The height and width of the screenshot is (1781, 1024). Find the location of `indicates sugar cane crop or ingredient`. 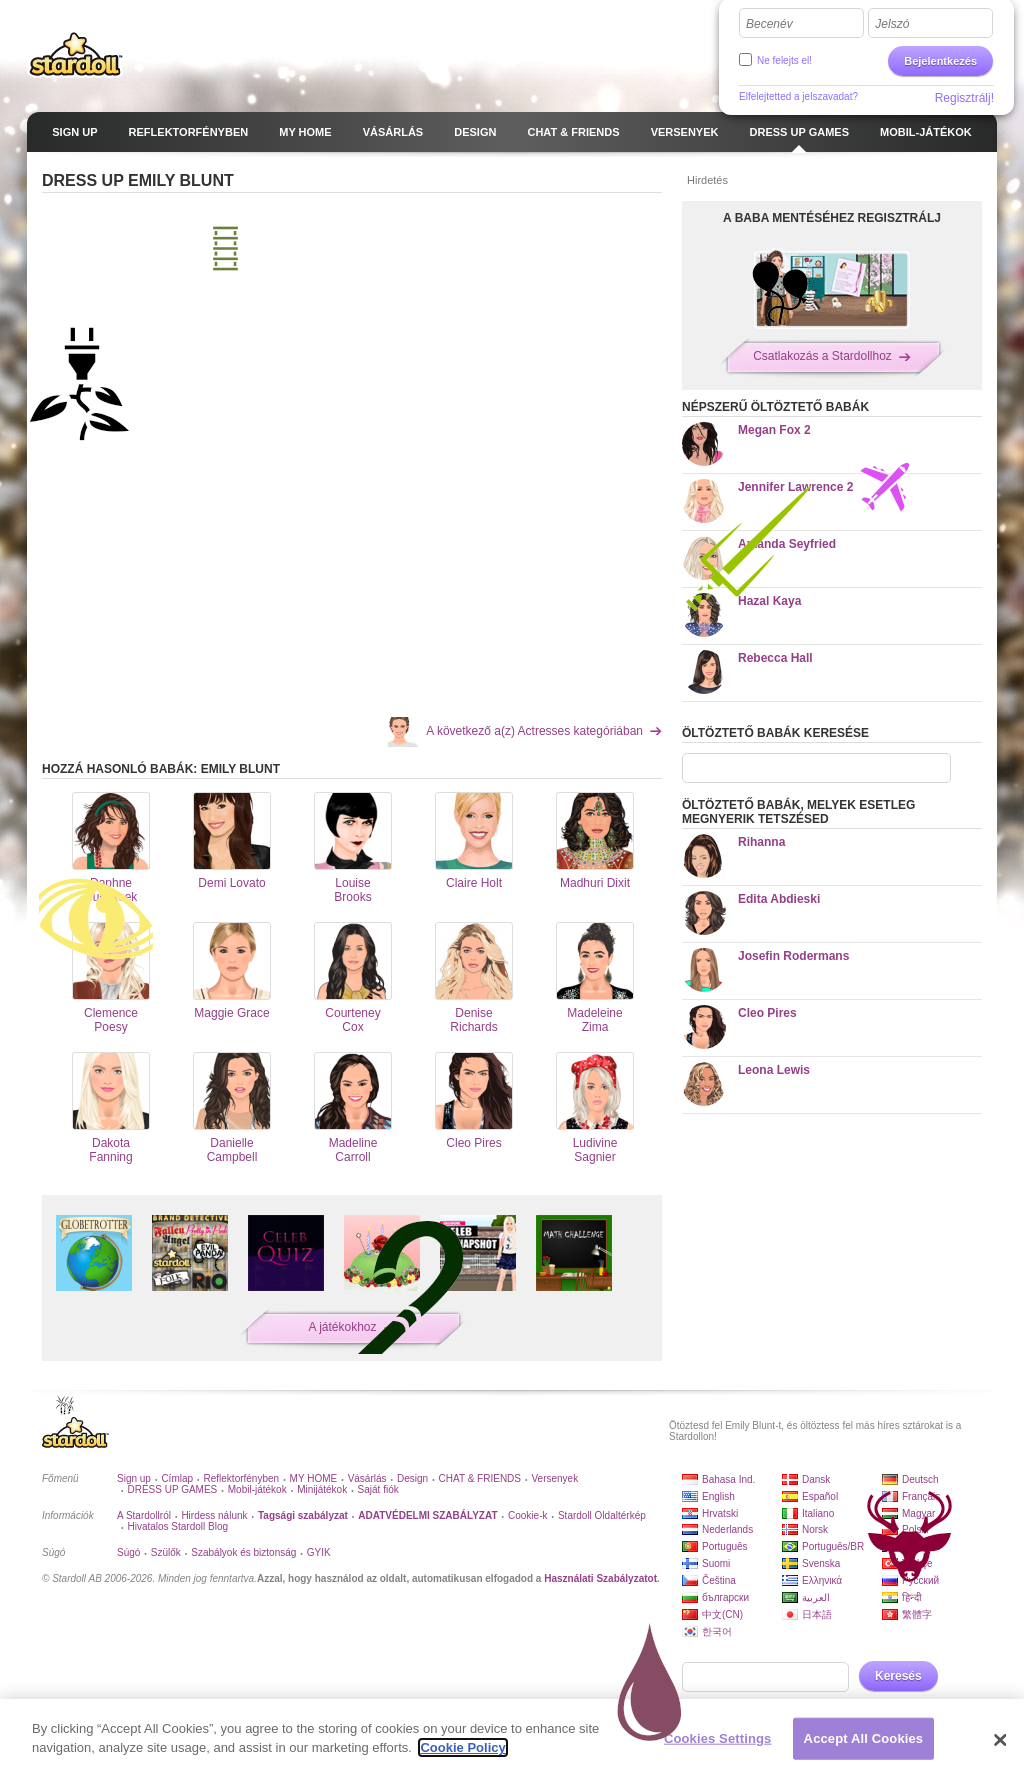

indicates sugar cane crop or ingredient is located at coordinates (65, 1405).